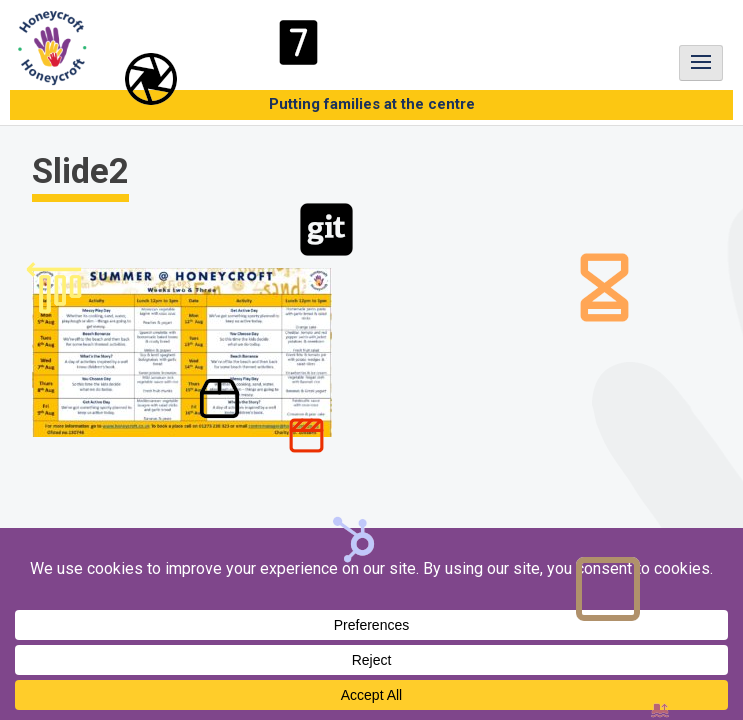 Image resolution: width=743 pixels, height=720 pixels. I want to click on select or deselect an item, so click(608, 589).